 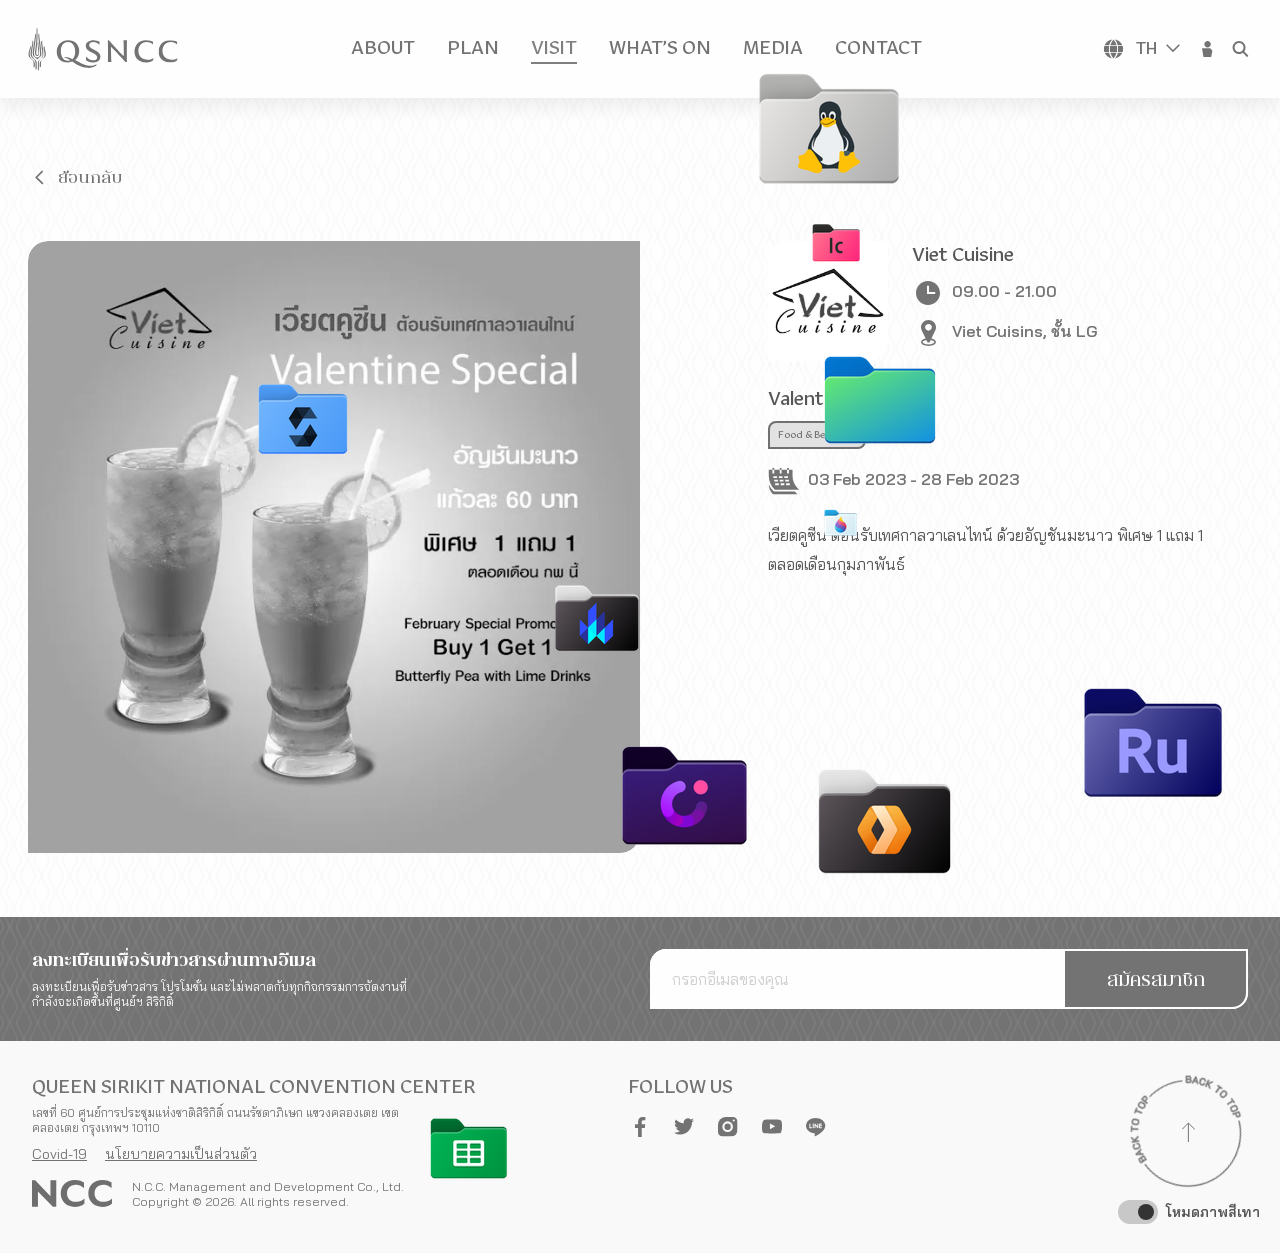 What do you see at coordinates (840, 523) in the screenshot?
I see `open folder containing paint or art application files` at bounding box center [840, 523].